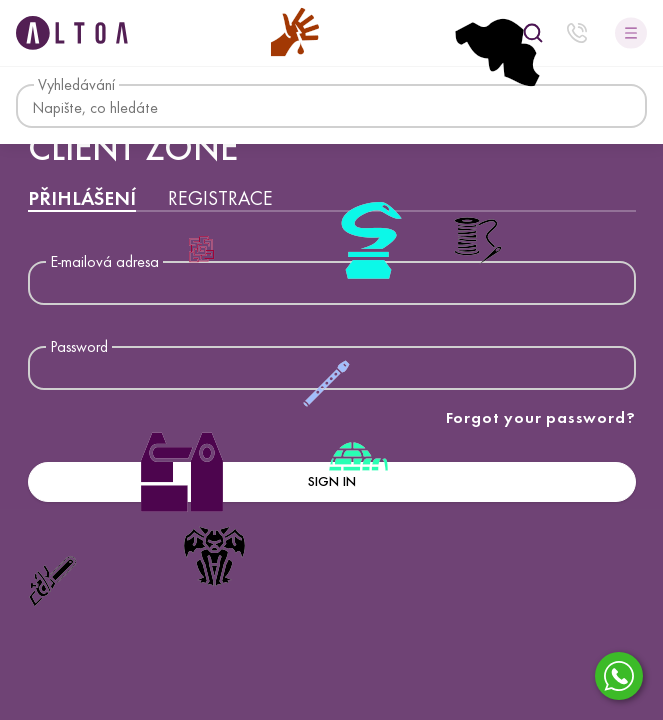 This screenshot has height=720, width=663. Describe the element at coordinates (368, 239) in the screenshot. I see `access potion or alchemy inventory` at that location.